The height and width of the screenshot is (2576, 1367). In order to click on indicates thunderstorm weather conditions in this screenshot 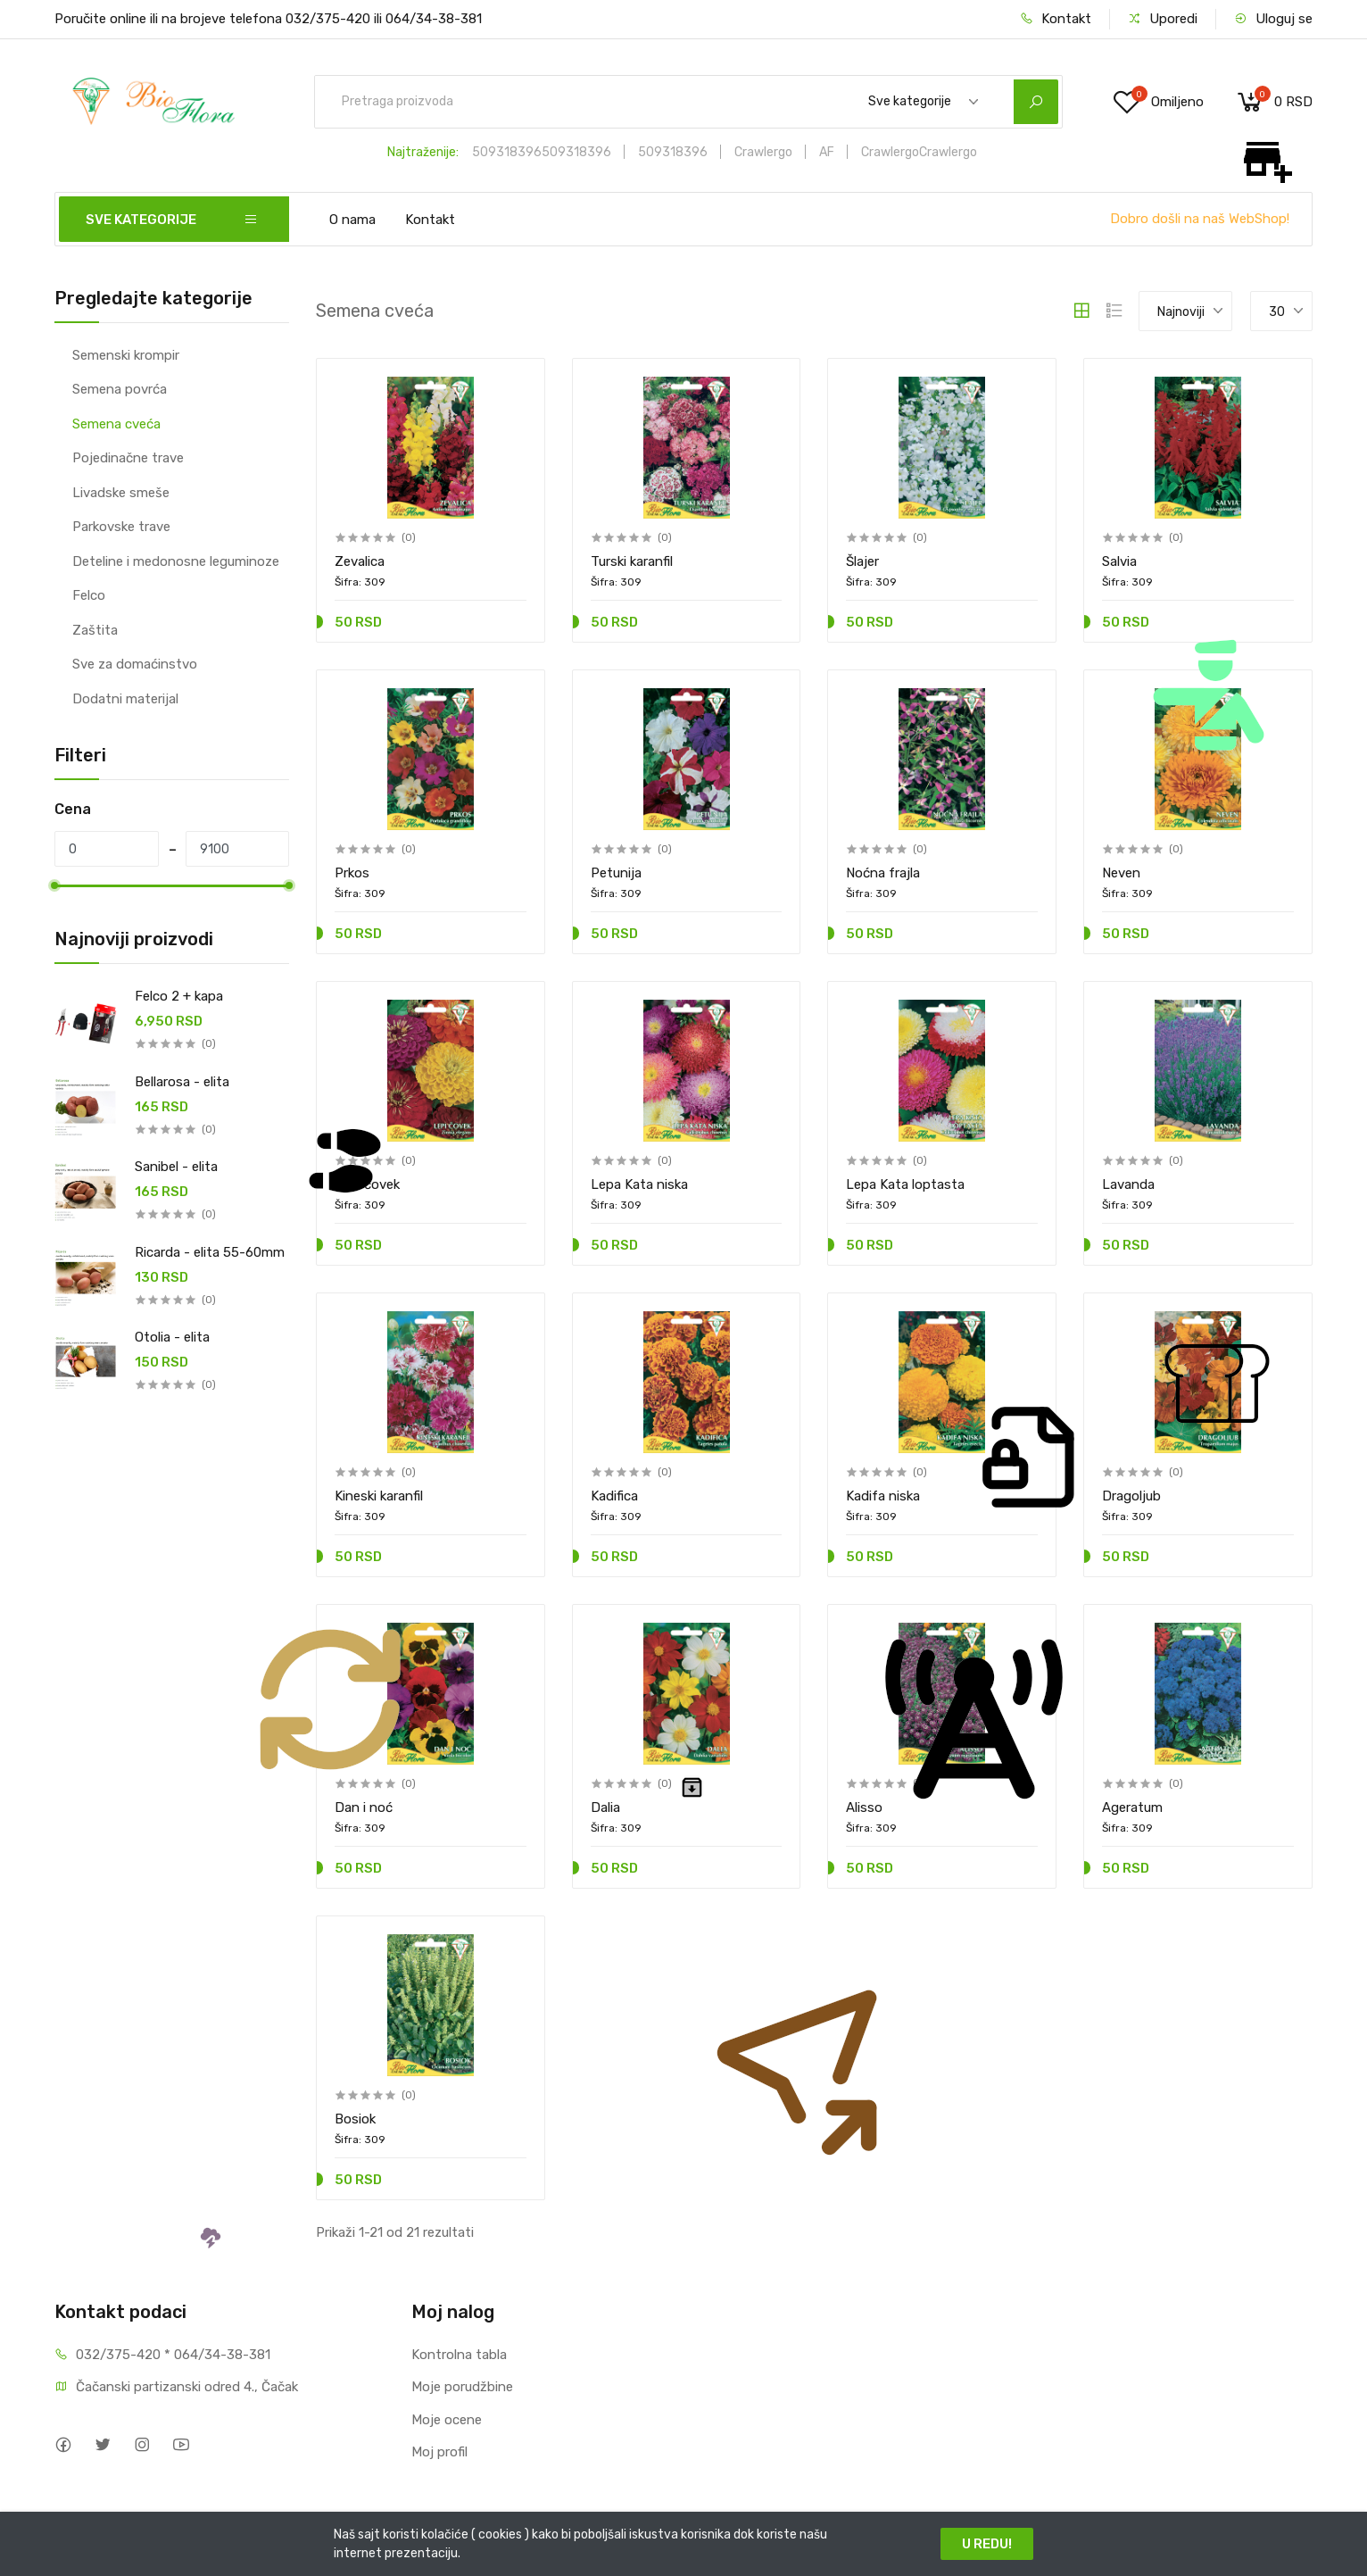, I will do `click(211, 2238)`.